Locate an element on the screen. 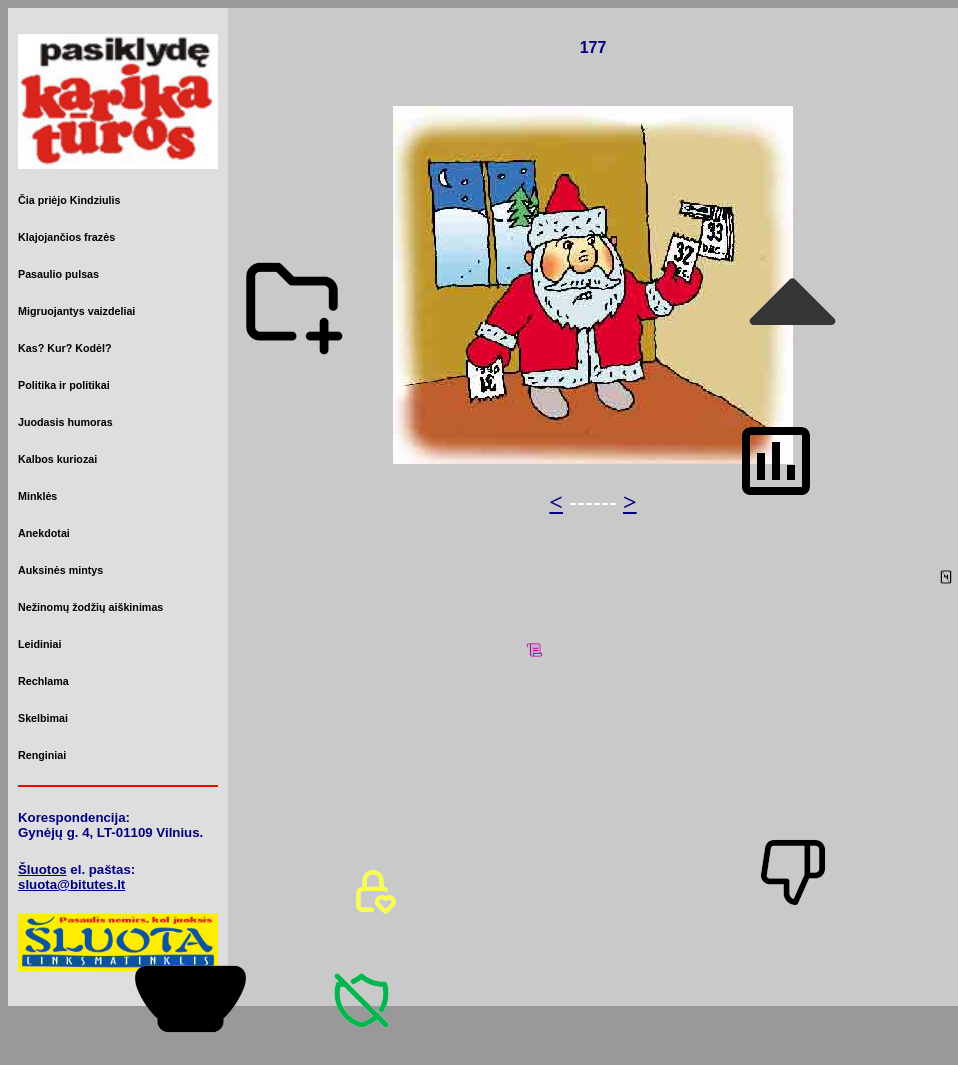 The width and height of the screenshot is (958, 1065). collapse an expanded section is located at coordinates (792, 305).